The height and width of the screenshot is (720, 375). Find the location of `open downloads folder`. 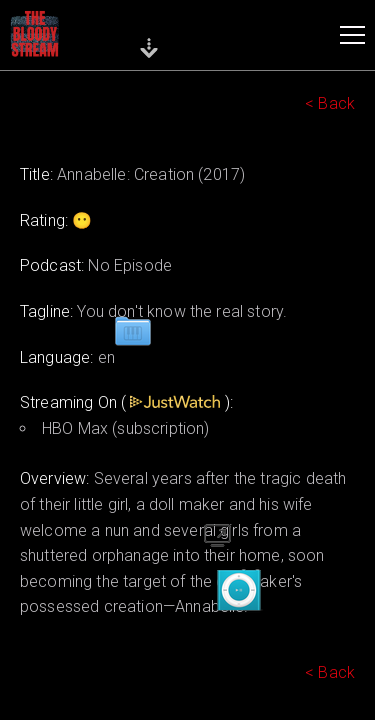

open downloads folder is located at coordinates (149, 48).